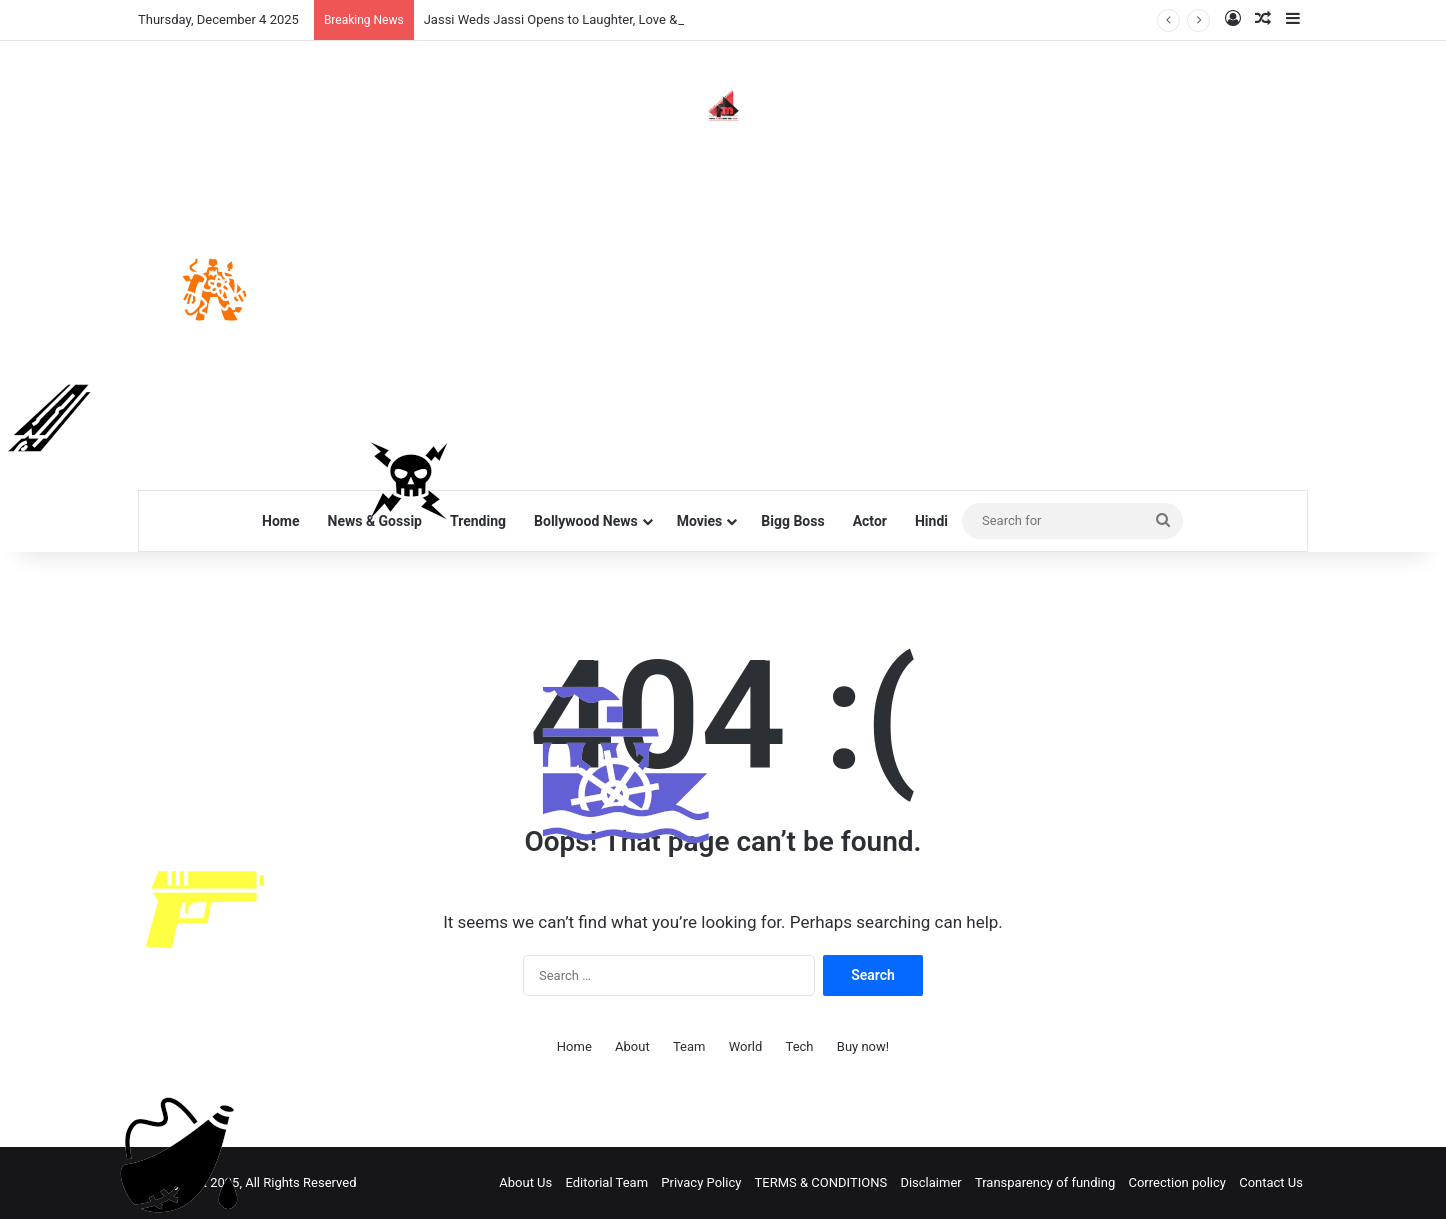 The width and height of the screenshot is (1446, 1219). I want to click on wooden planks or lumber resource in a crafting game, so click(49, 418).